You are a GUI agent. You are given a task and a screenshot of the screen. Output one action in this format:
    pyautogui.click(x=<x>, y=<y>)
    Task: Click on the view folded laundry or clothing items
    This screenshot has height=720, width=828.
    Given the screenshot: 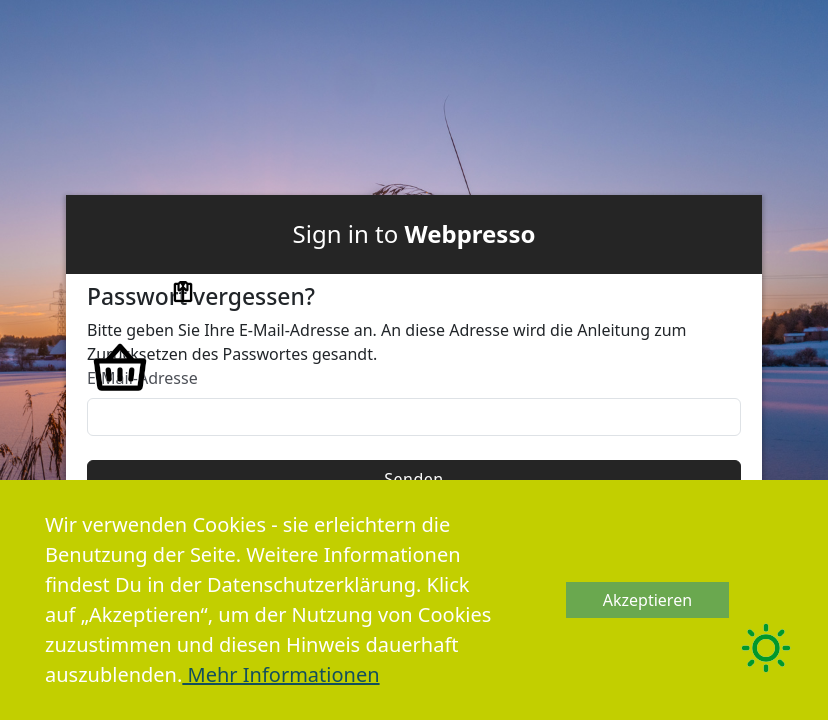 What is the action you would take?
    pyautogui.click(x=183, y=292)
    